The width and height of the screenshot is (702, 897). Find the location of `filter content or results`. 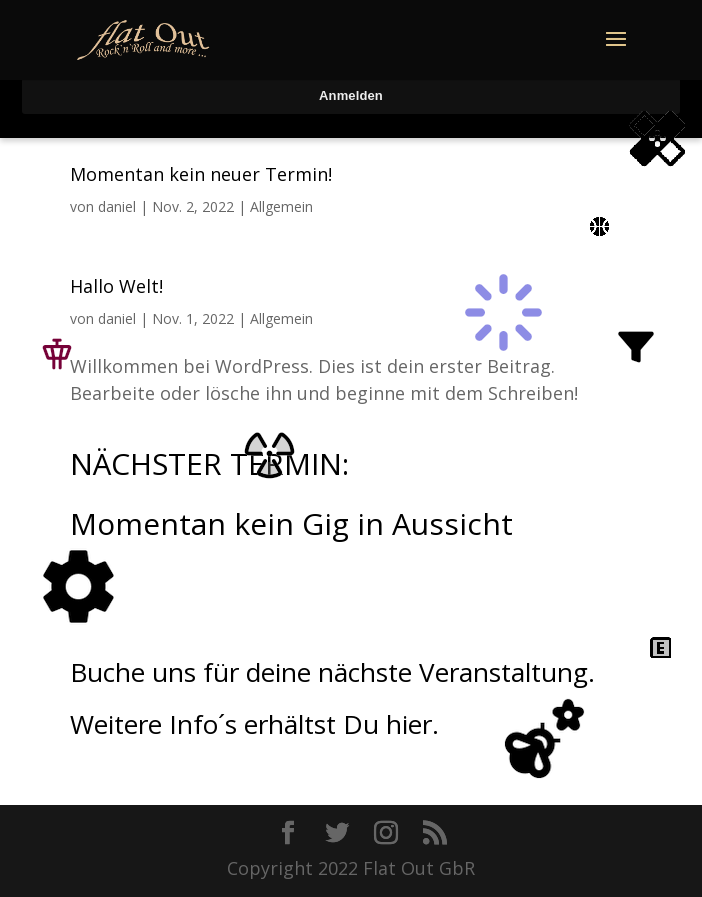

filter content or results is located at coordinates (636, 347).